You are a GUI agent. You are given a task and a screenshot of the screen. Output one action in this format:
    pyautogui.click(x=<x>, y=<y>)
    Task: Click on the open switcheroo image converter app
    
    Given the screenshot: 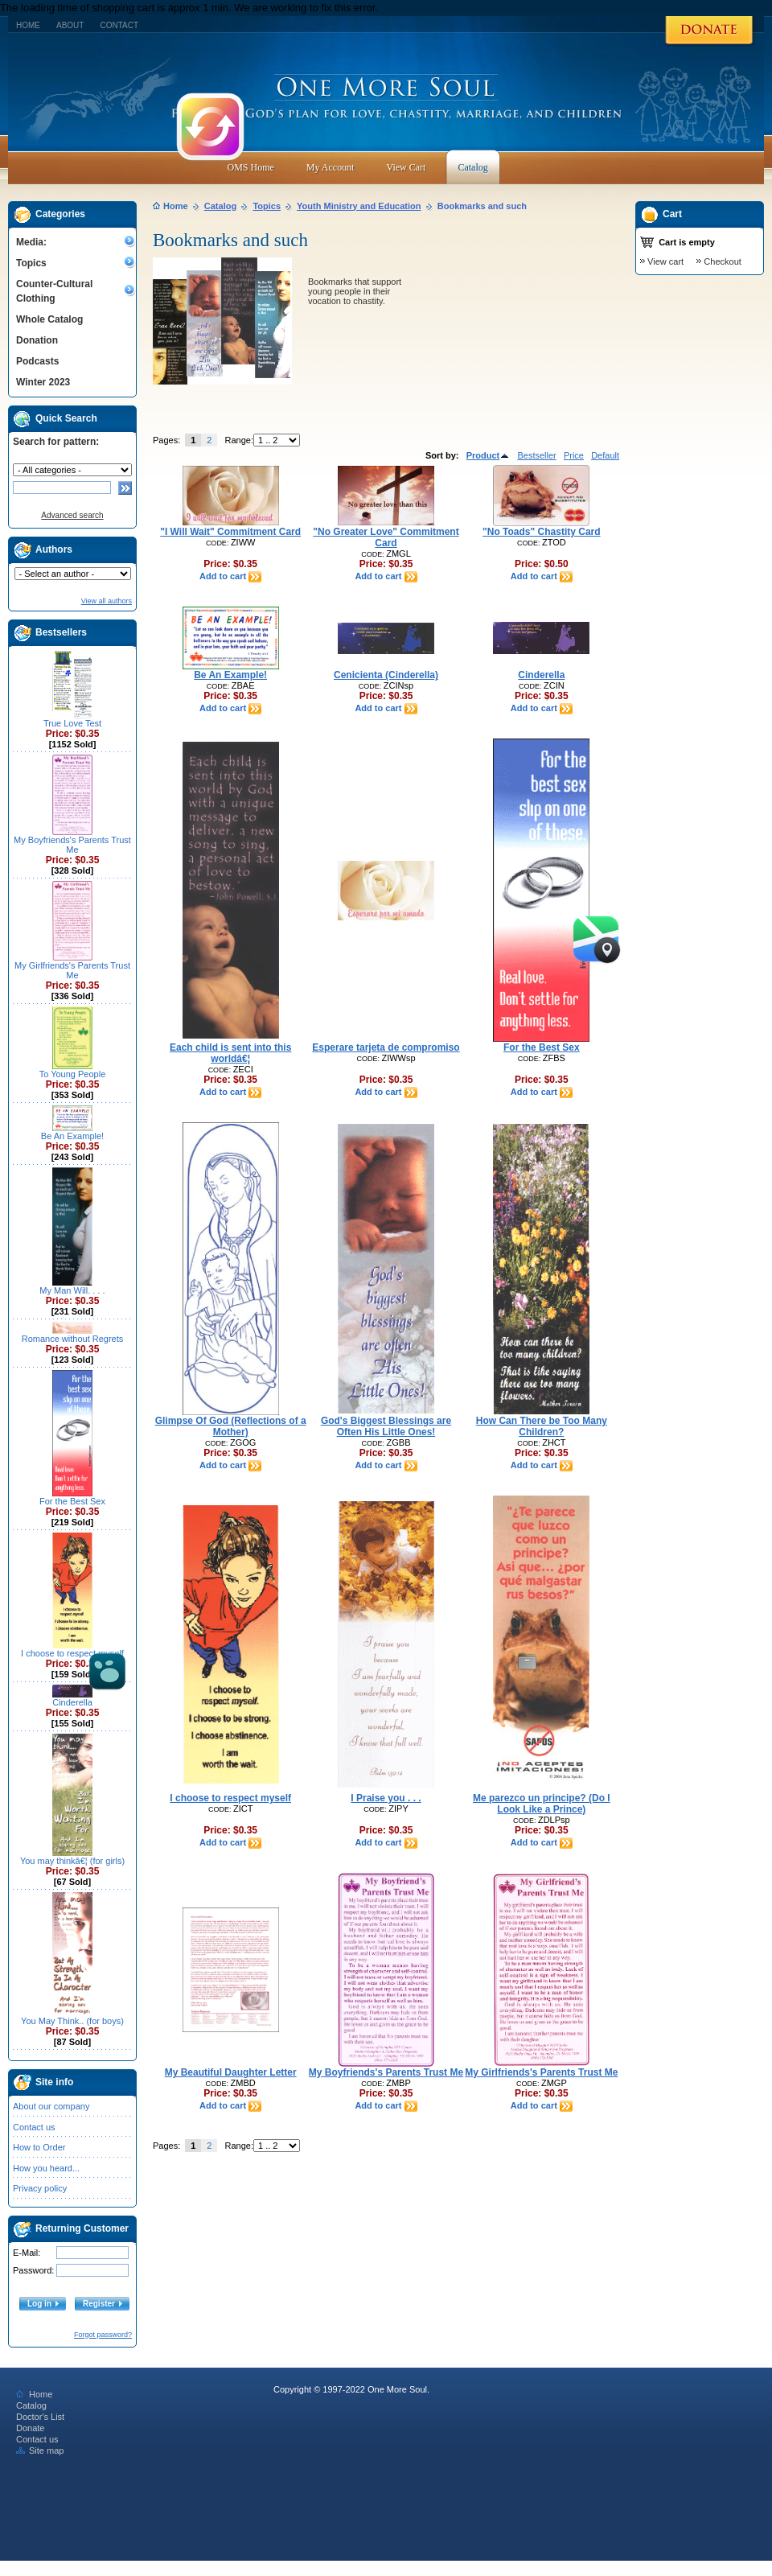 What is the action you would take?
    pyautogui.click(x=210, y=126)
    